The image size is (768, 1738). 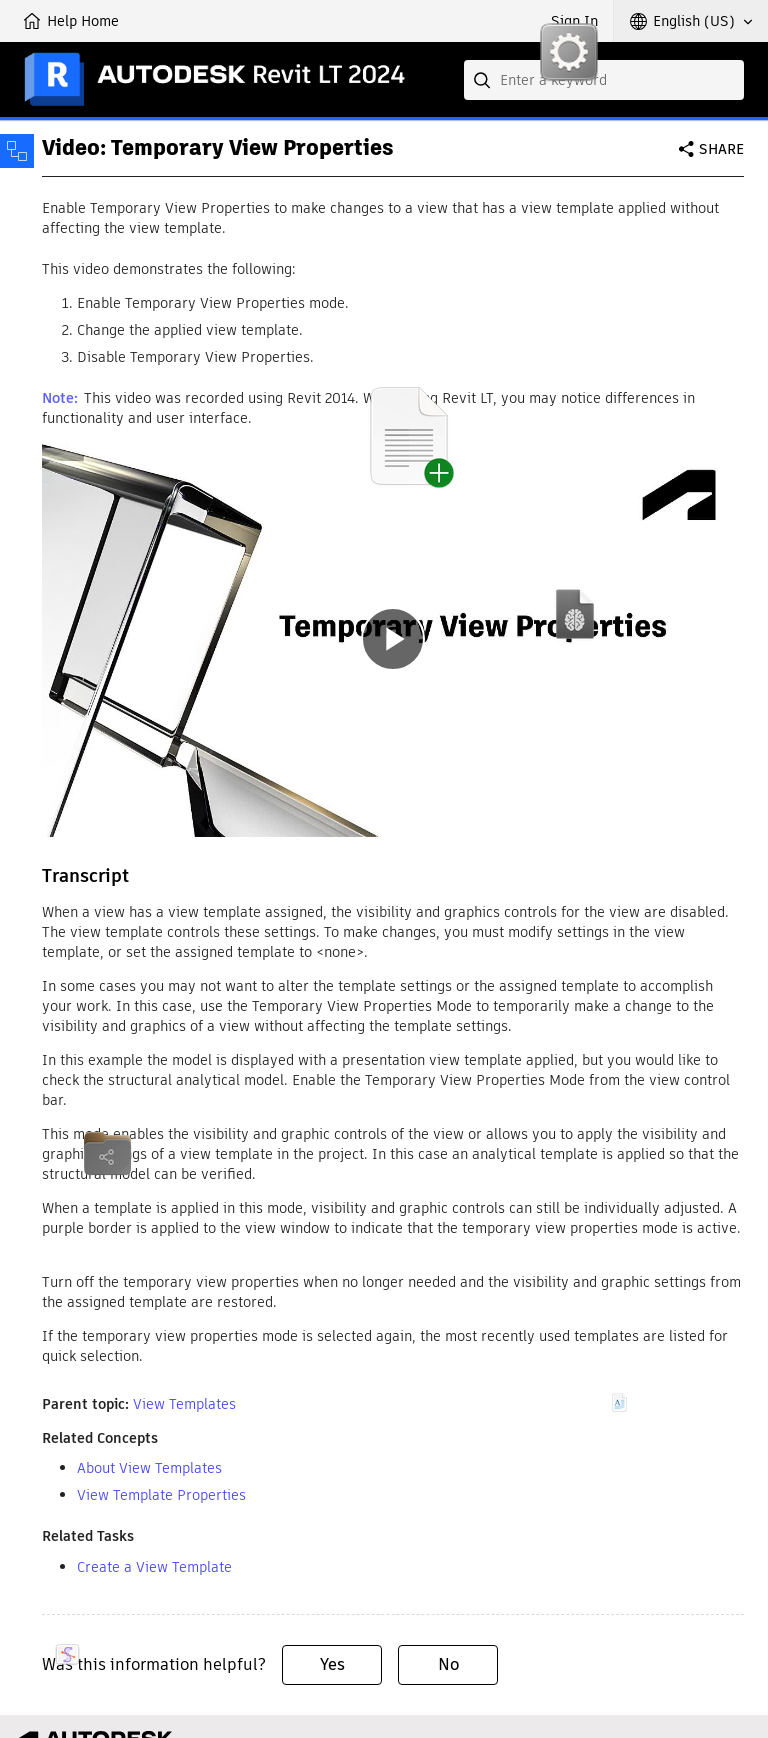 I want to click on shared library file type indicator, so click(x=569, y=52).